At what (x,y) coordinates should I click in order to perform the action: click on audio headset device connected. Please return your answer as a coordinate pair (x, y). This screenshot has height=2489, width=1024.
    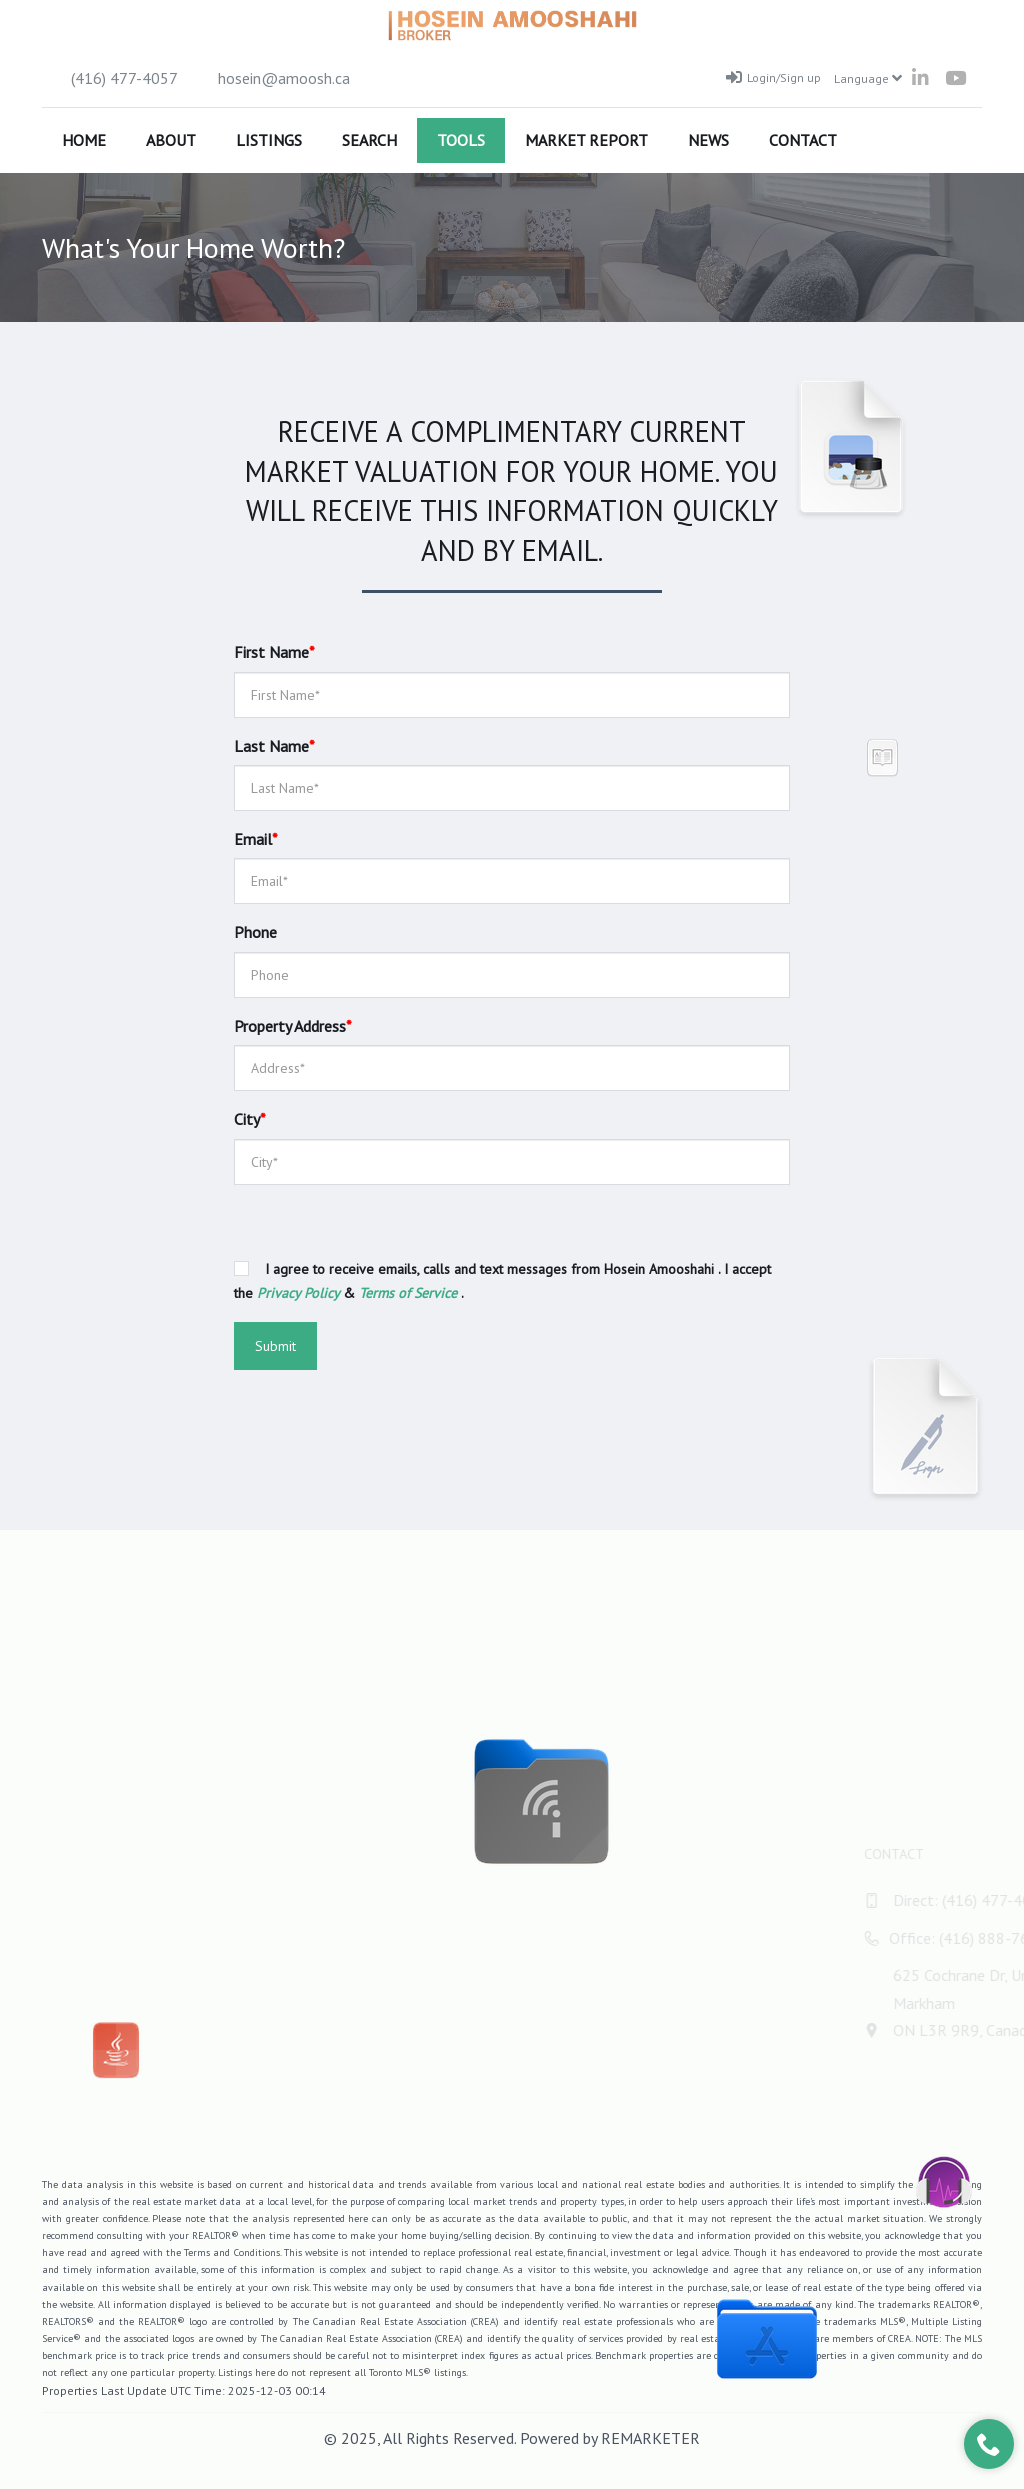
    Looking at the image, I should click on (944, 2182).